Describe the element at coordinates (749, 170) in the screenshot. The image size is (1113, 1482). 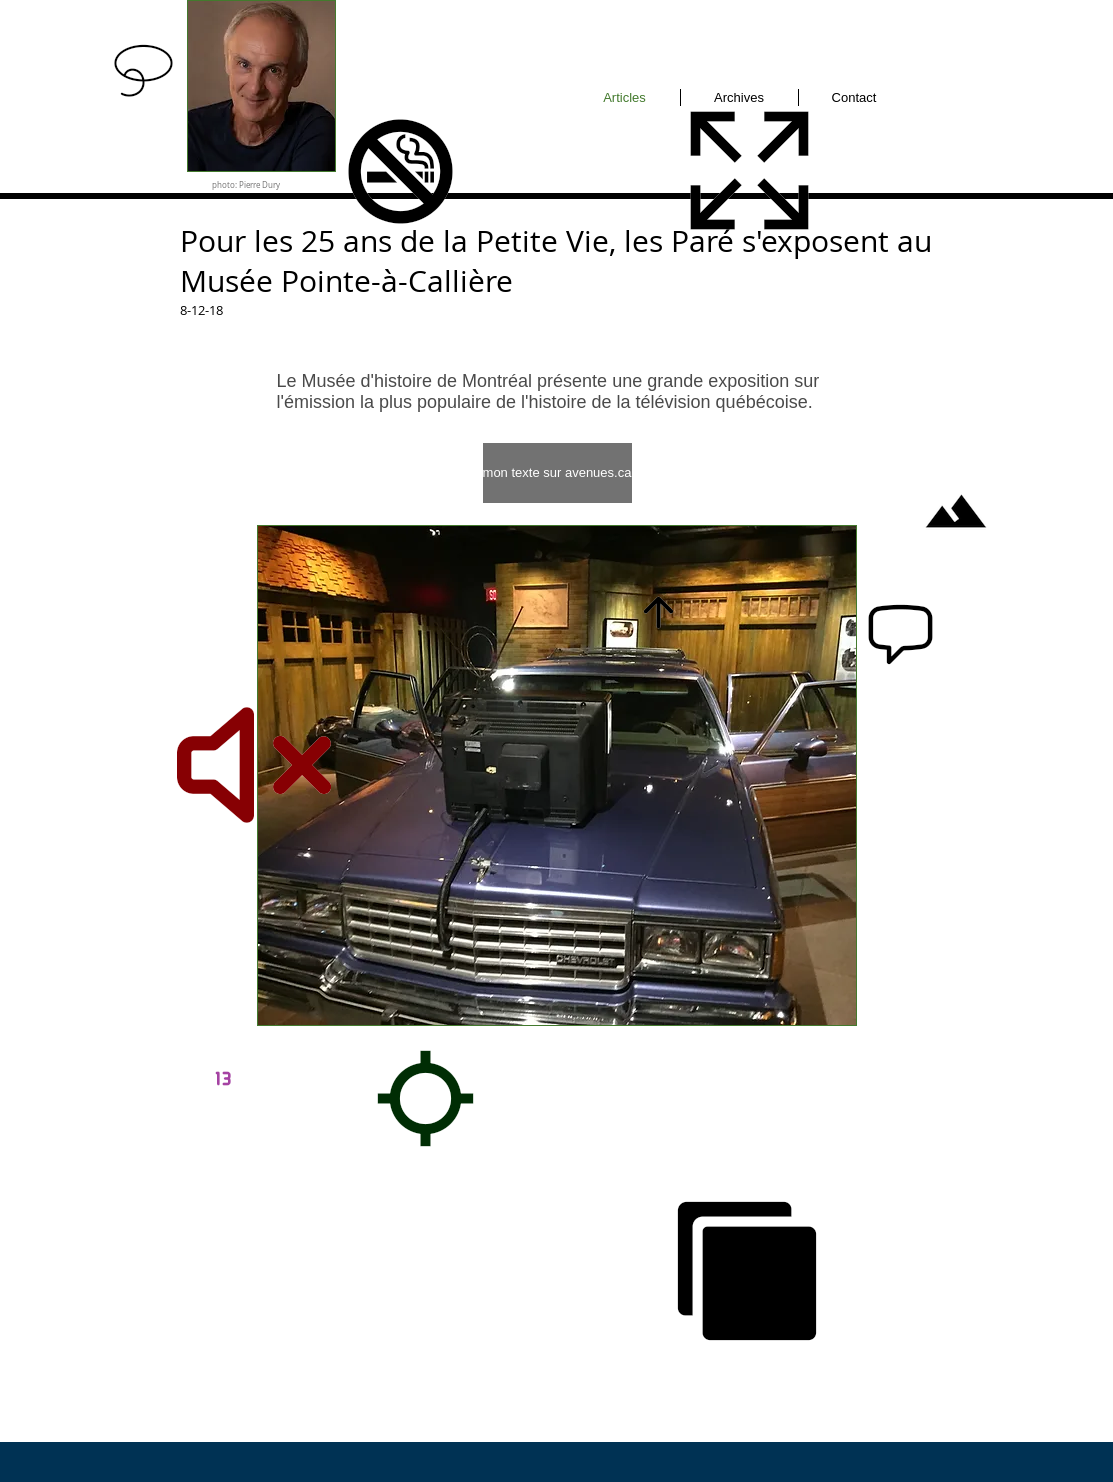
I see `expand to fullscreen mode` at that location.